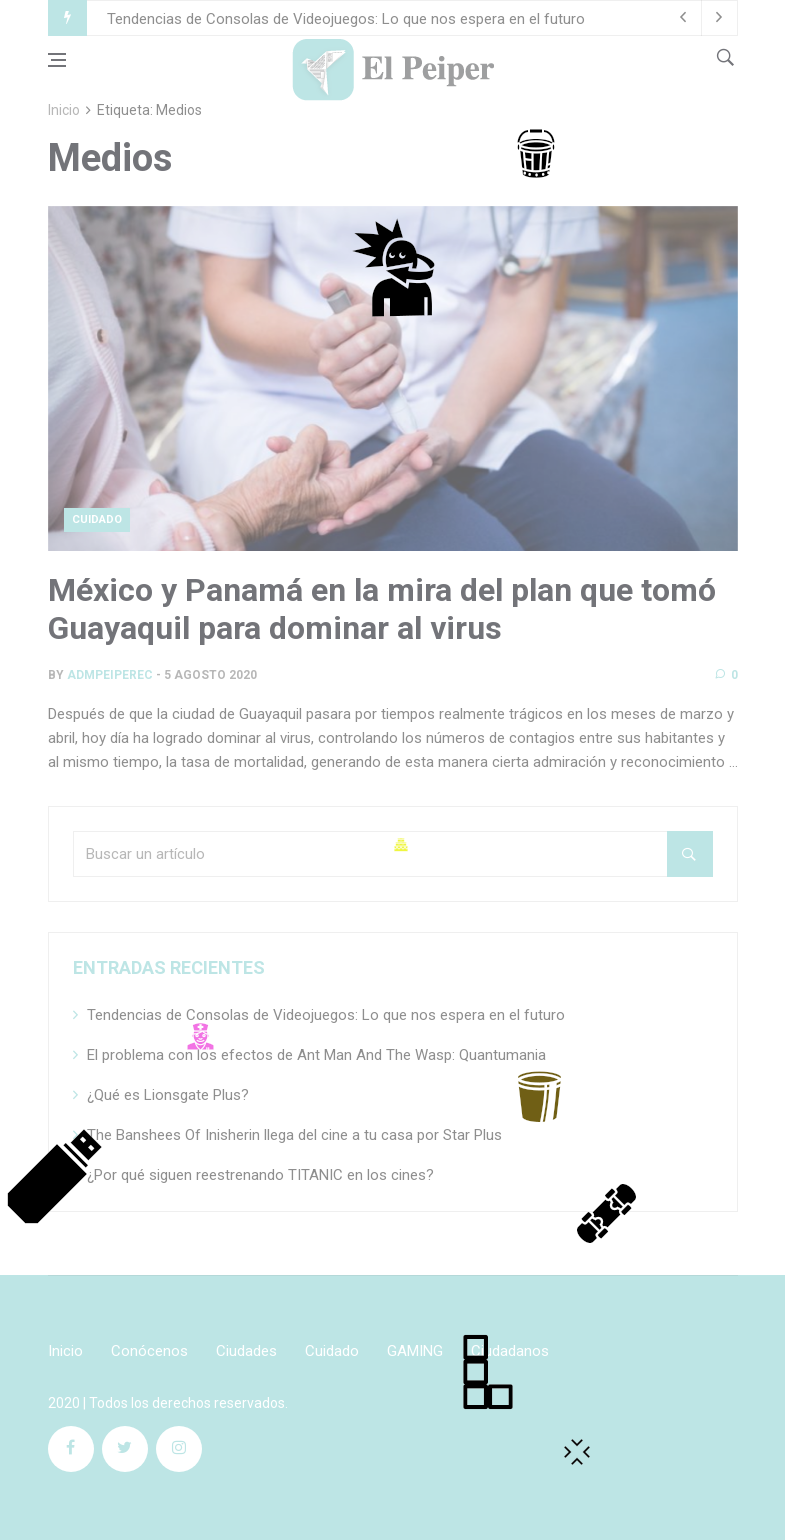  Describe the element at coordinates (577, 1452) in the screenshot. I see `center or focus on a target point` at that location.